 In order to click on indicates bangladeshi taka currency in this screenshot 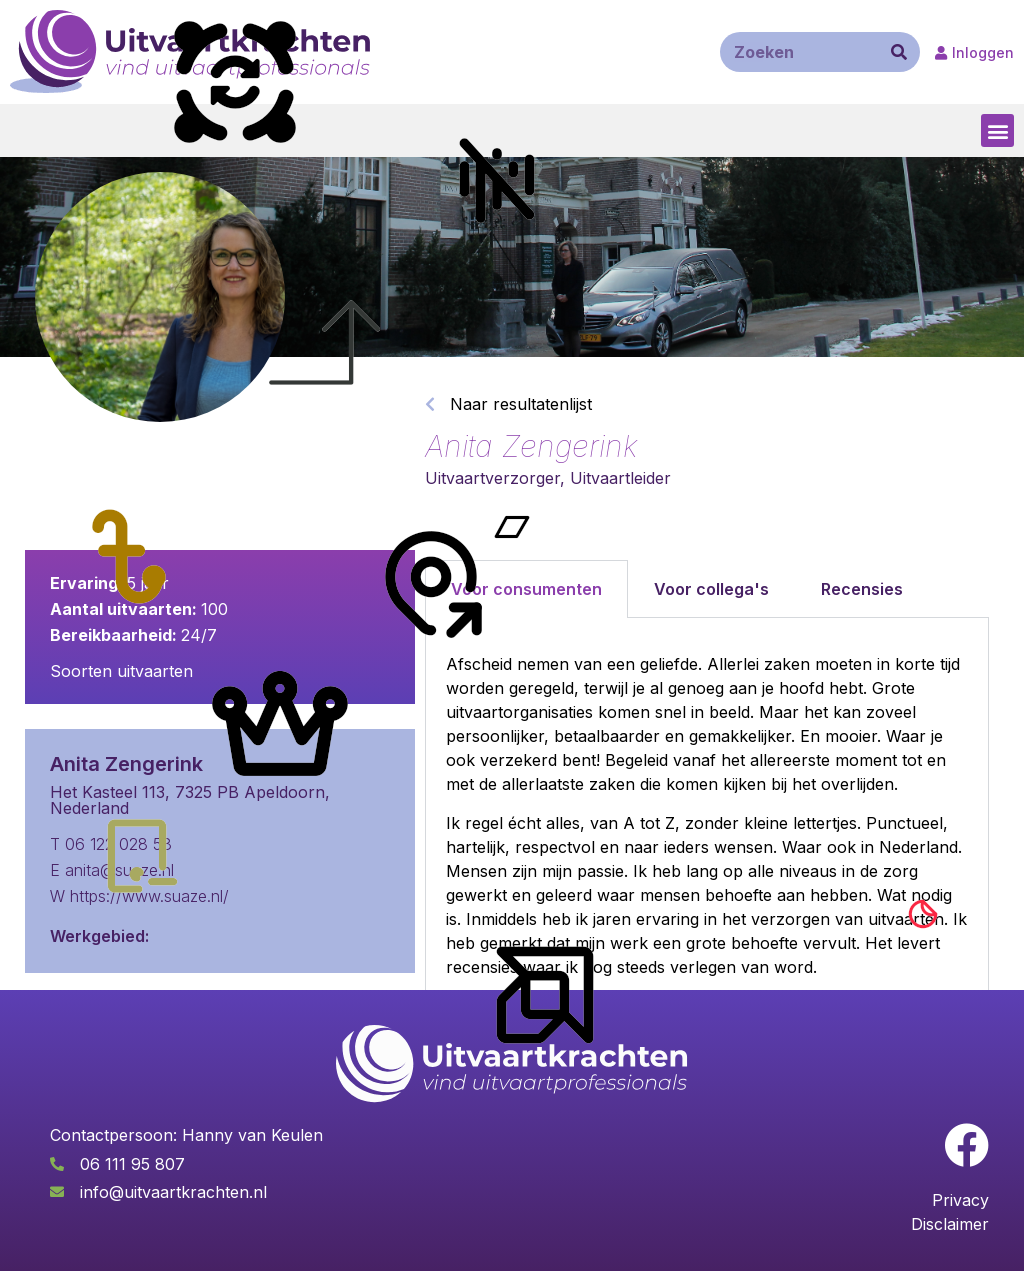, I will do `click(127, 556)`.